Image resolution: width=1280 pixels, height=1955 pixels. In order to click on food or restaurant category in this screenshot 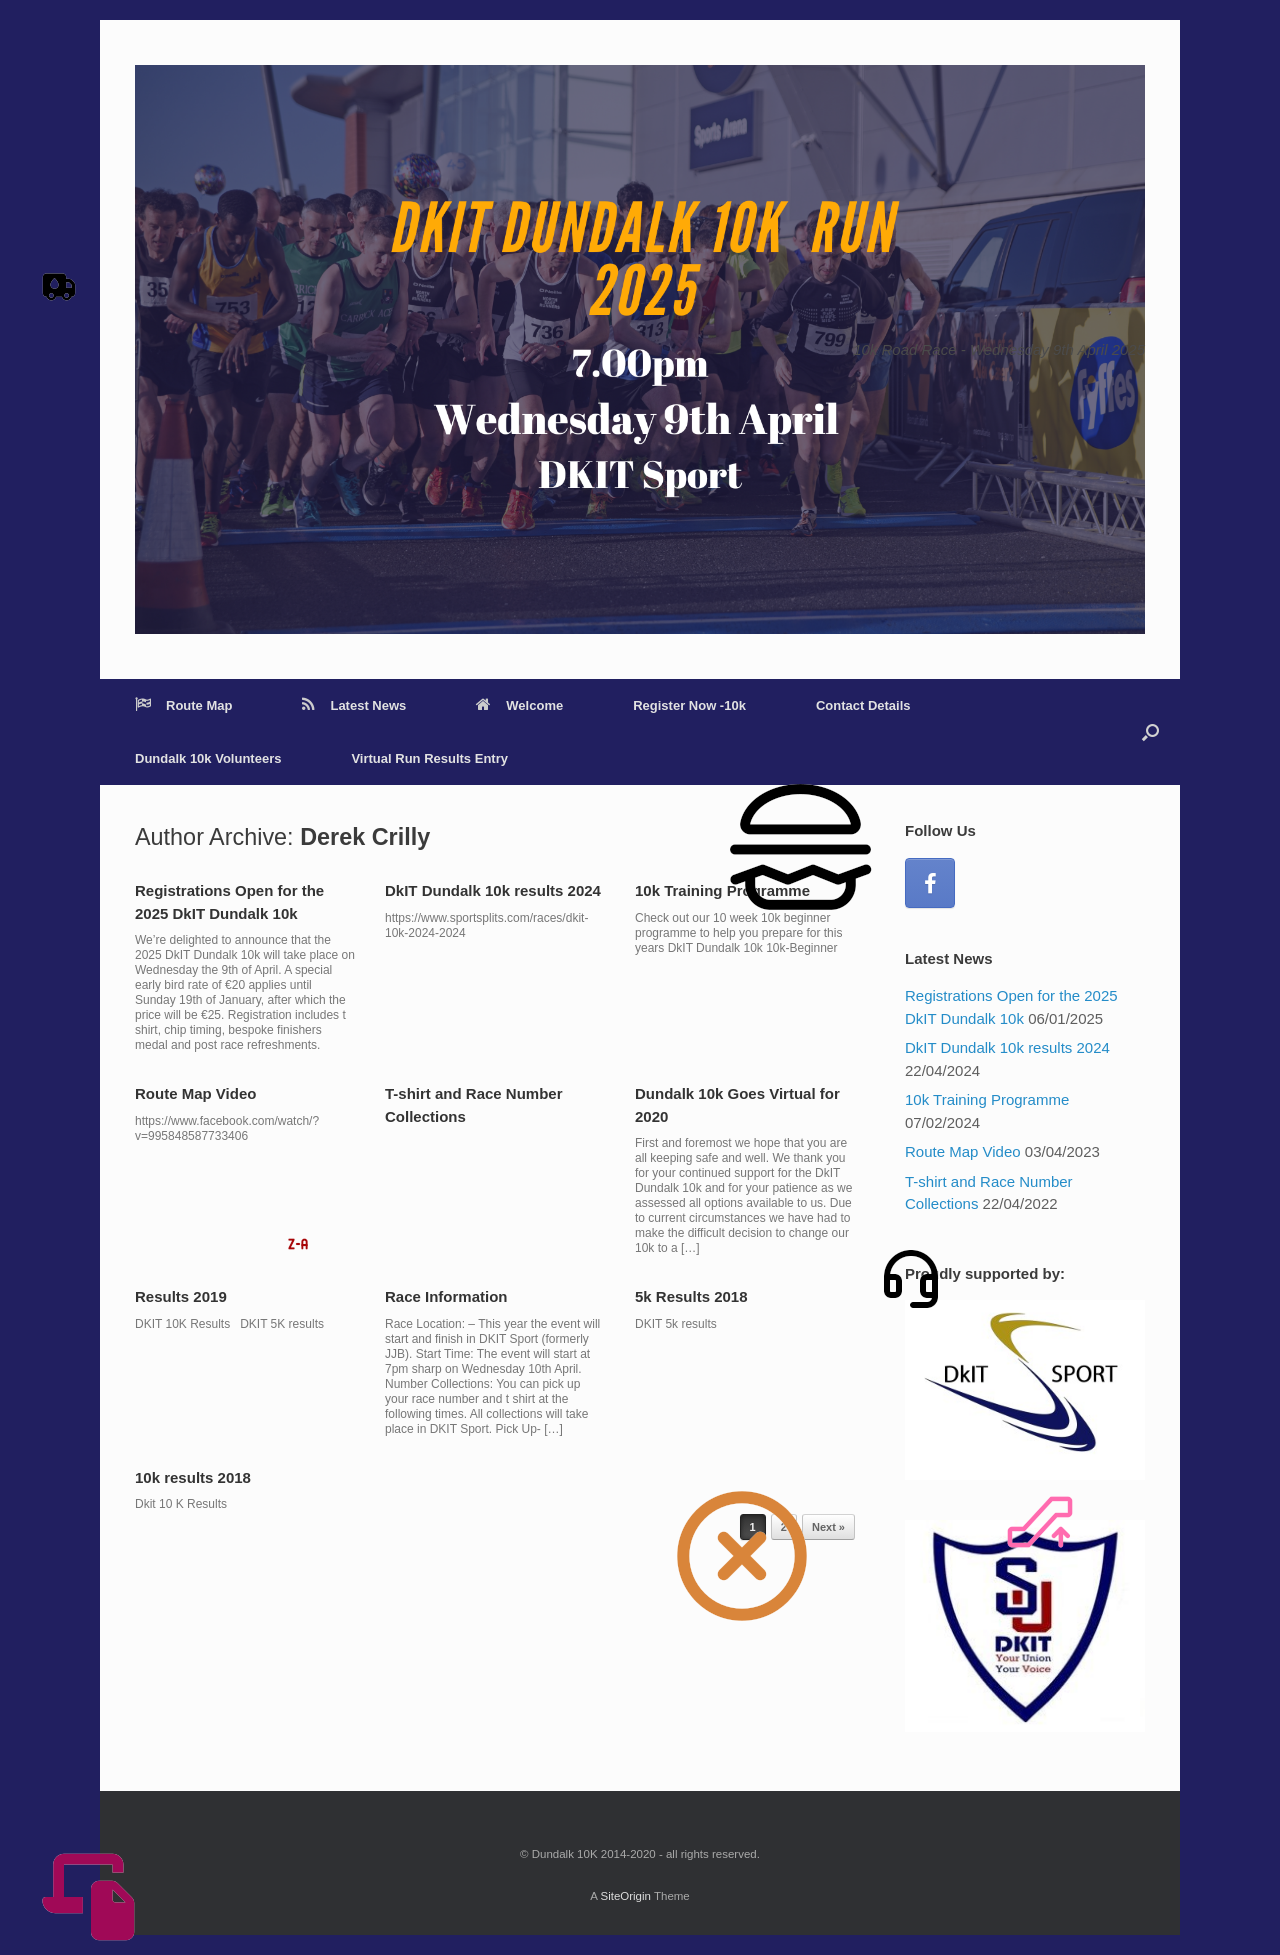, I will do `click(800, 849)`.